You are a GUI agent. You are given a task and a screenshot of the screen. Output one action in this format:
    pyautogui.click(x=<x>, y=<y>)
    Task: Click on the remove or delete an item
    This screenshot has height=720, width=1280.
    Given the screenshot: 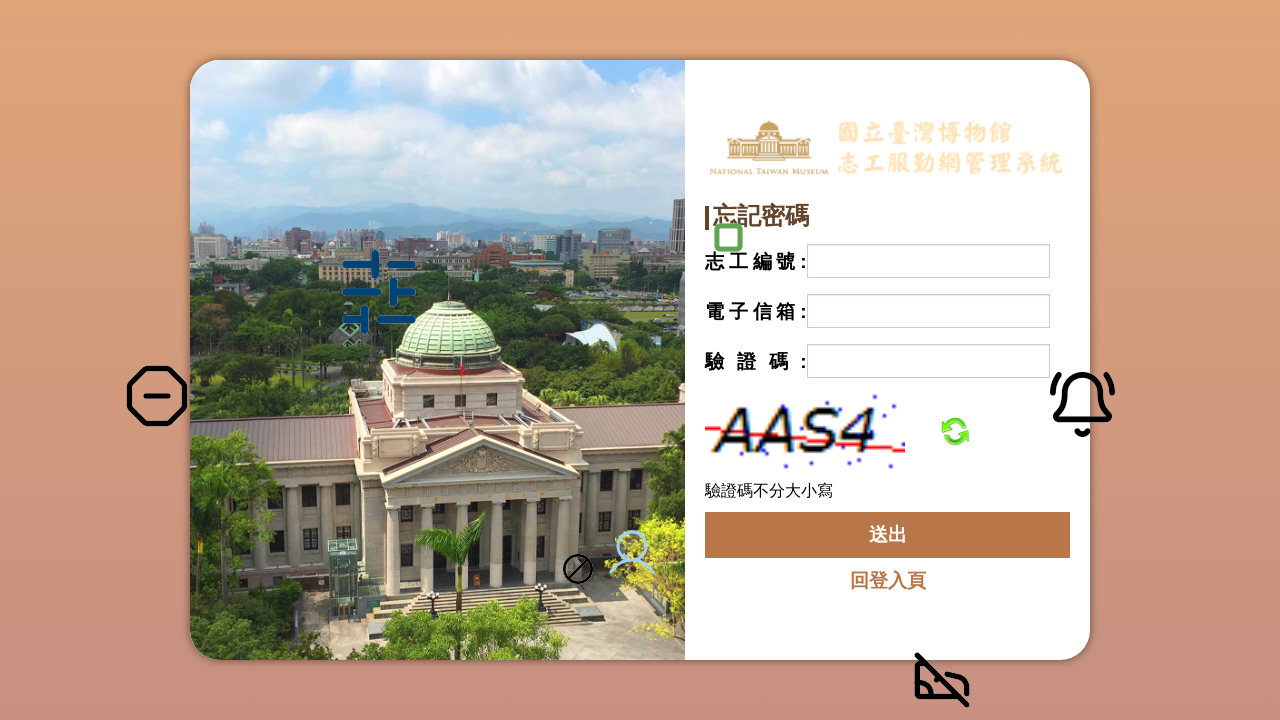 What is the action you would take?
    pyautogui.click(x=157, y=396)
    